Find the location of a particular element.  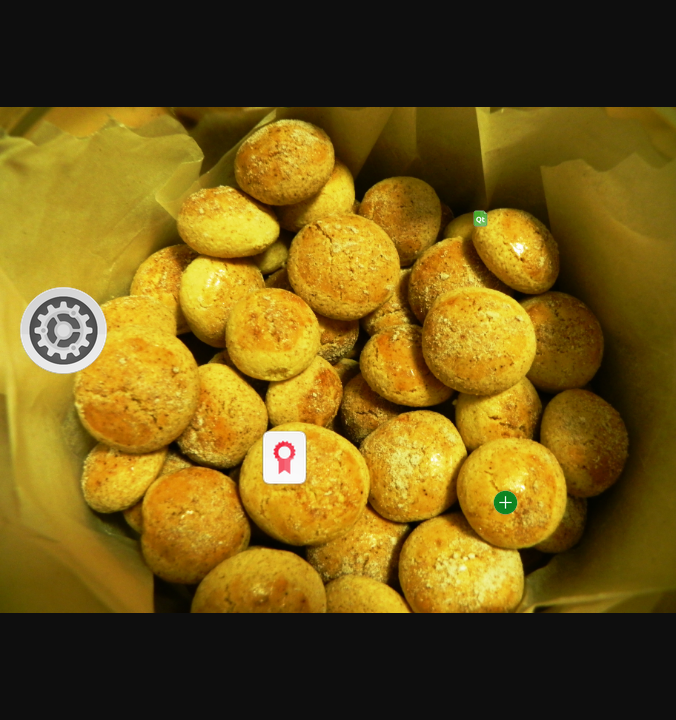

a QML source file used in Qt development is located at coordinates (480, 218).